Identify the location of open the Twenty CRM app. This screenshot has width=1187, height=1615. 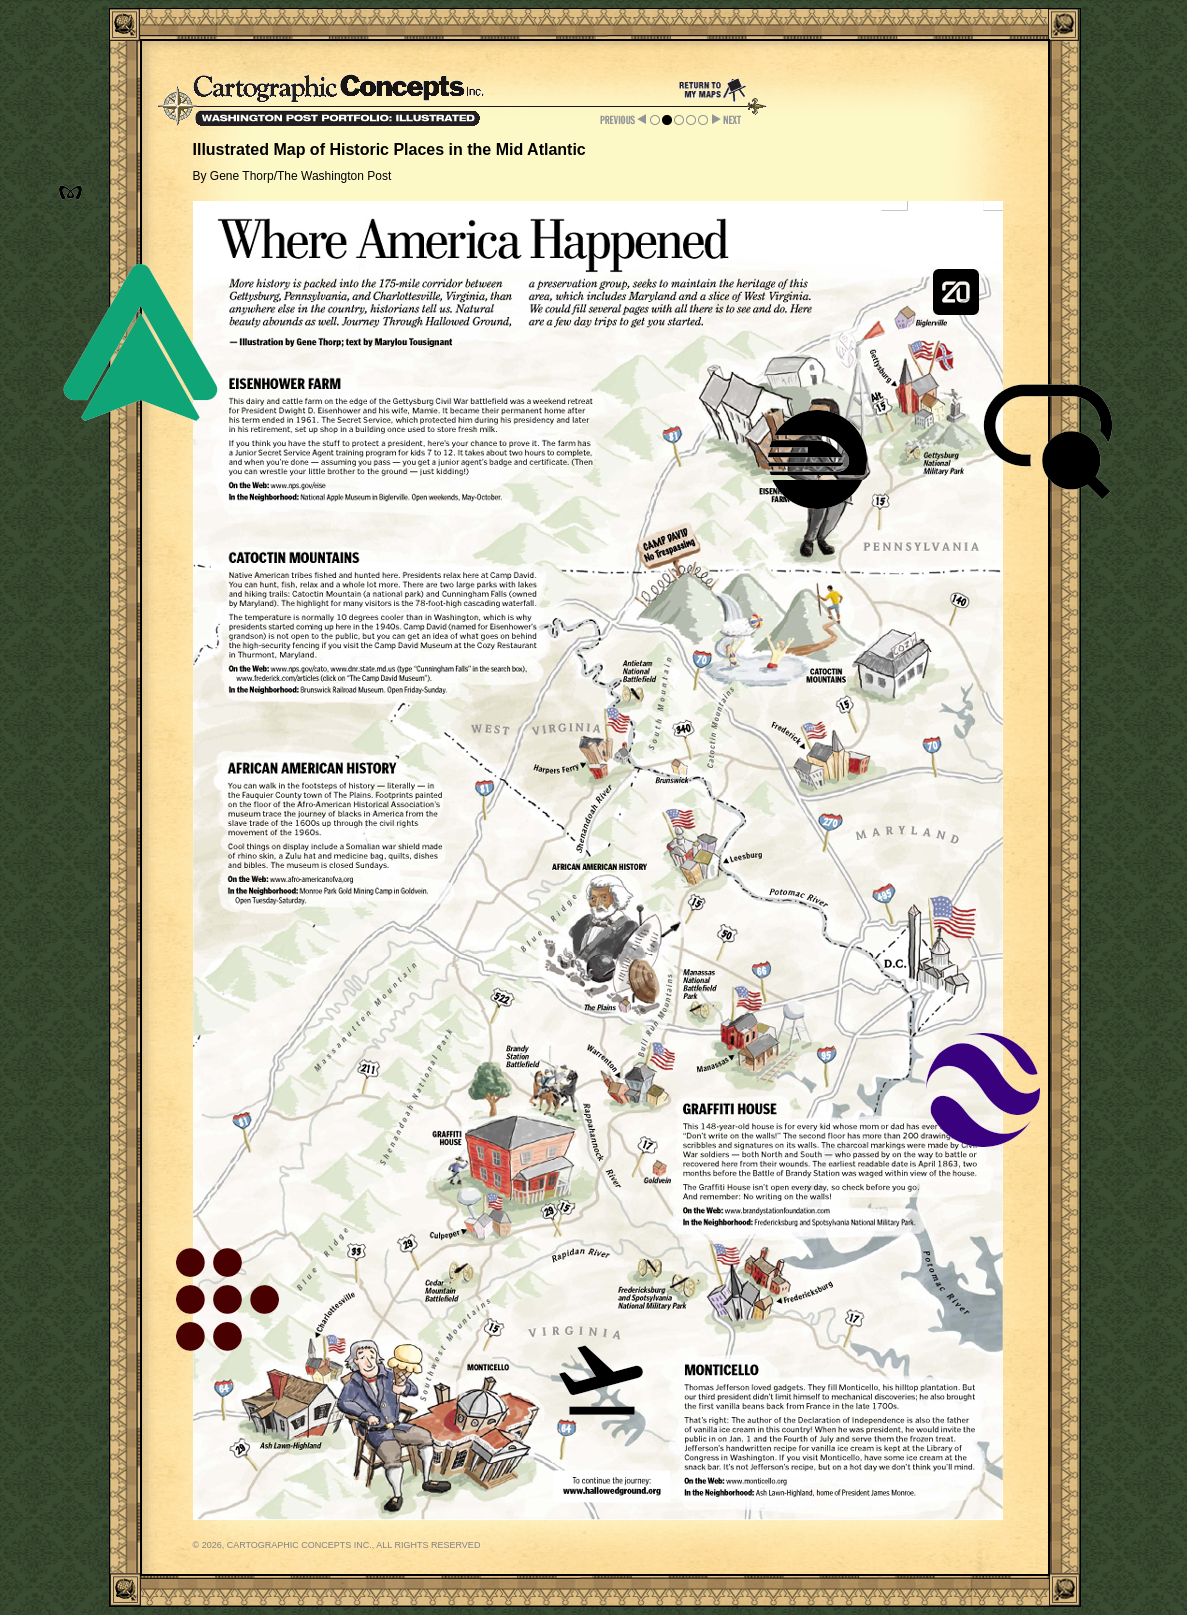
(956, 292).